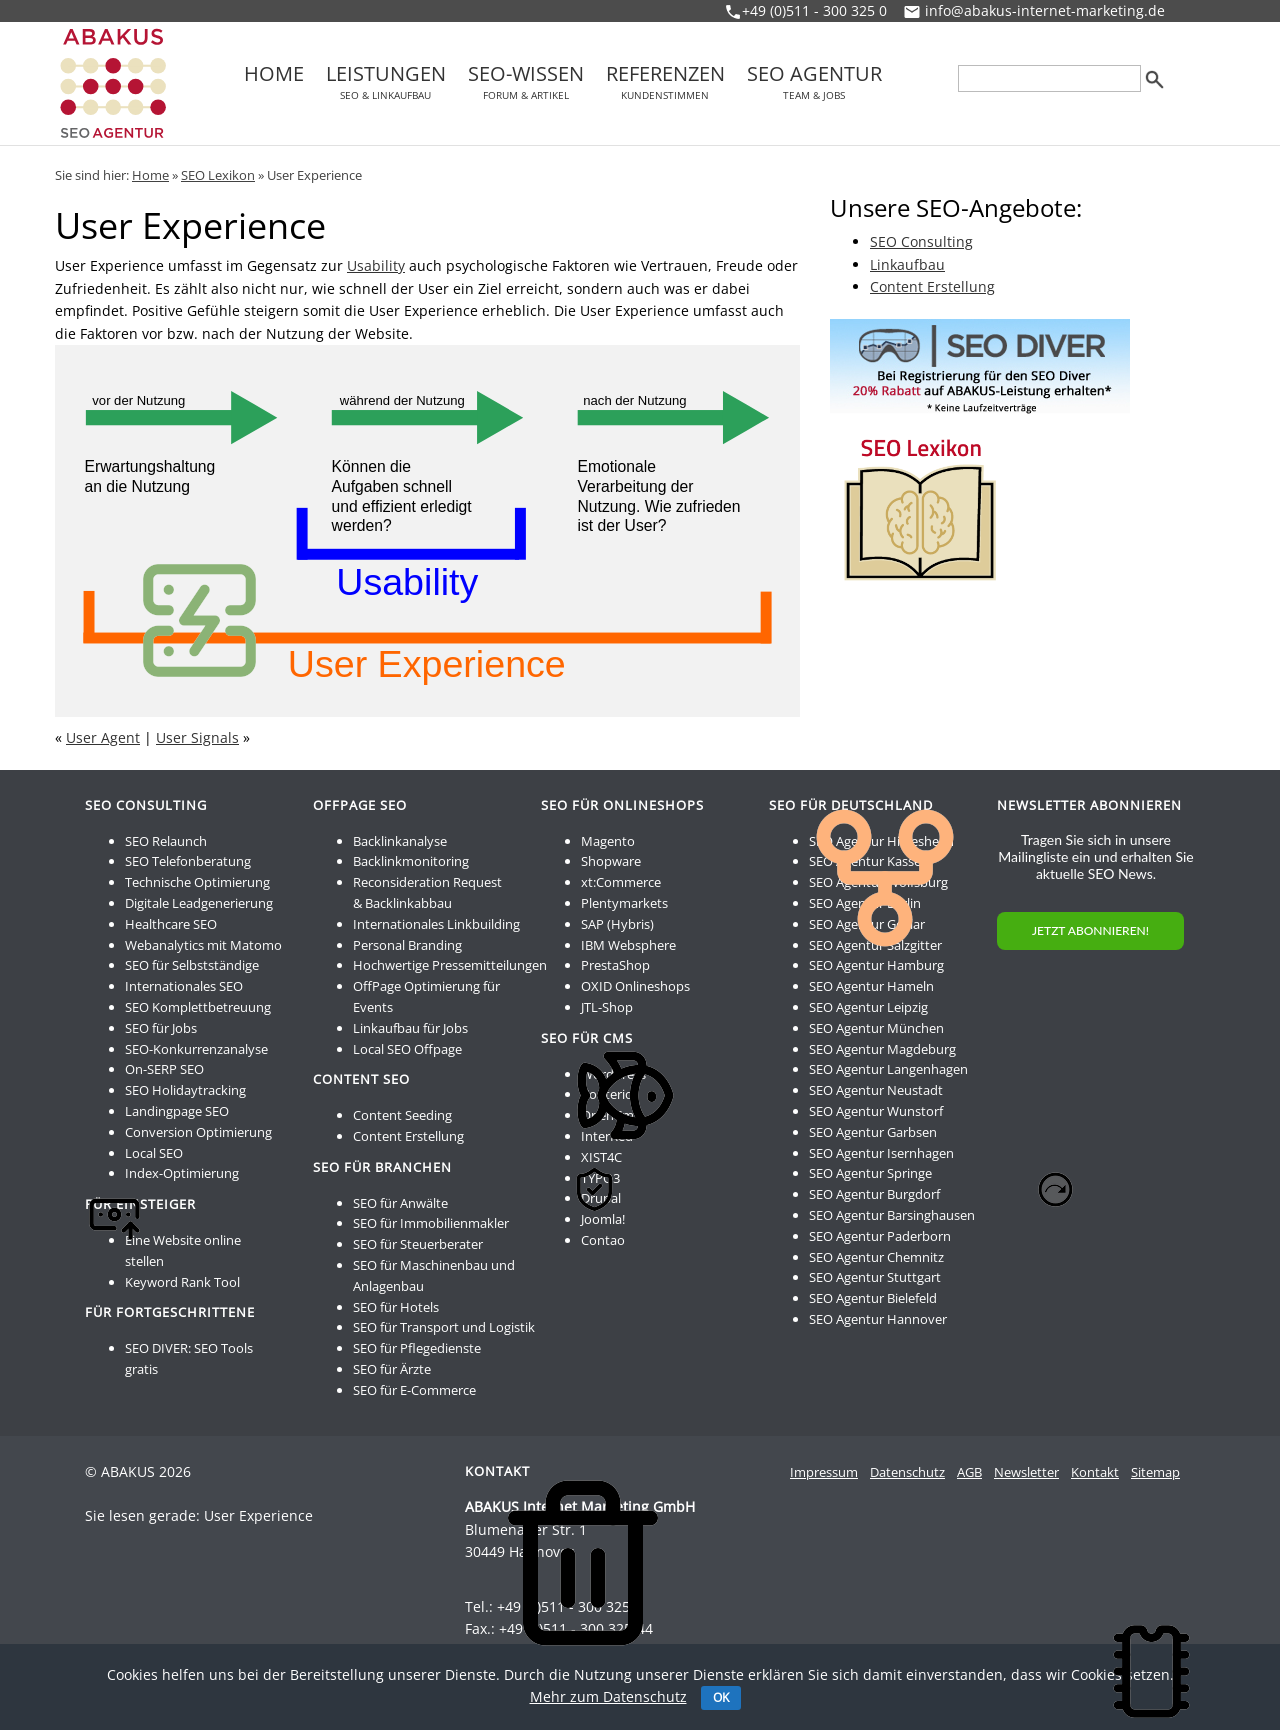 The image size is (1280, 1730). I want to click on skip to the next scheduled item or plan, so click(1055, 1189).